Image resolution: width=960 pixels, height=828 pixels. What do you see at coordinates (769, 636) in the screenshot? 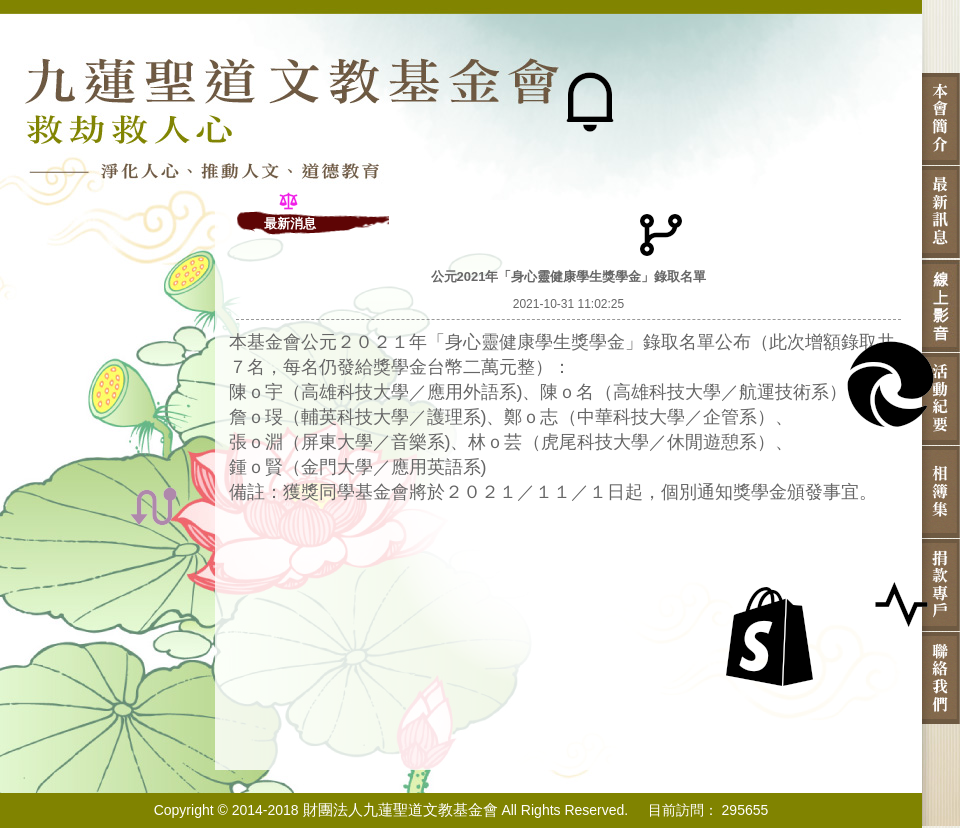
I see `open shopify store dashboard` at bounding box center [769, 636].